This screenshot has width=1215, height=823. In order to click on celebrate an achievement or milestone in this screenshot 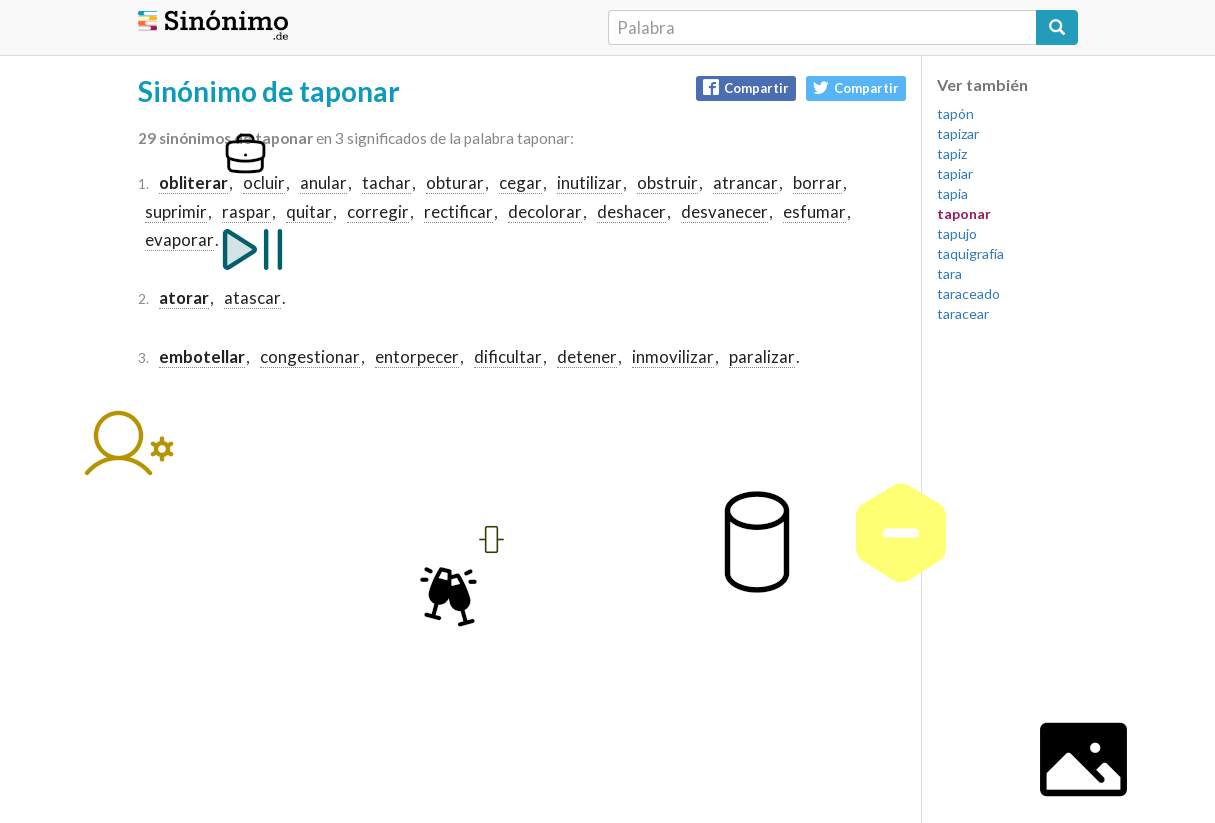, I will do `click(449, 596)`.